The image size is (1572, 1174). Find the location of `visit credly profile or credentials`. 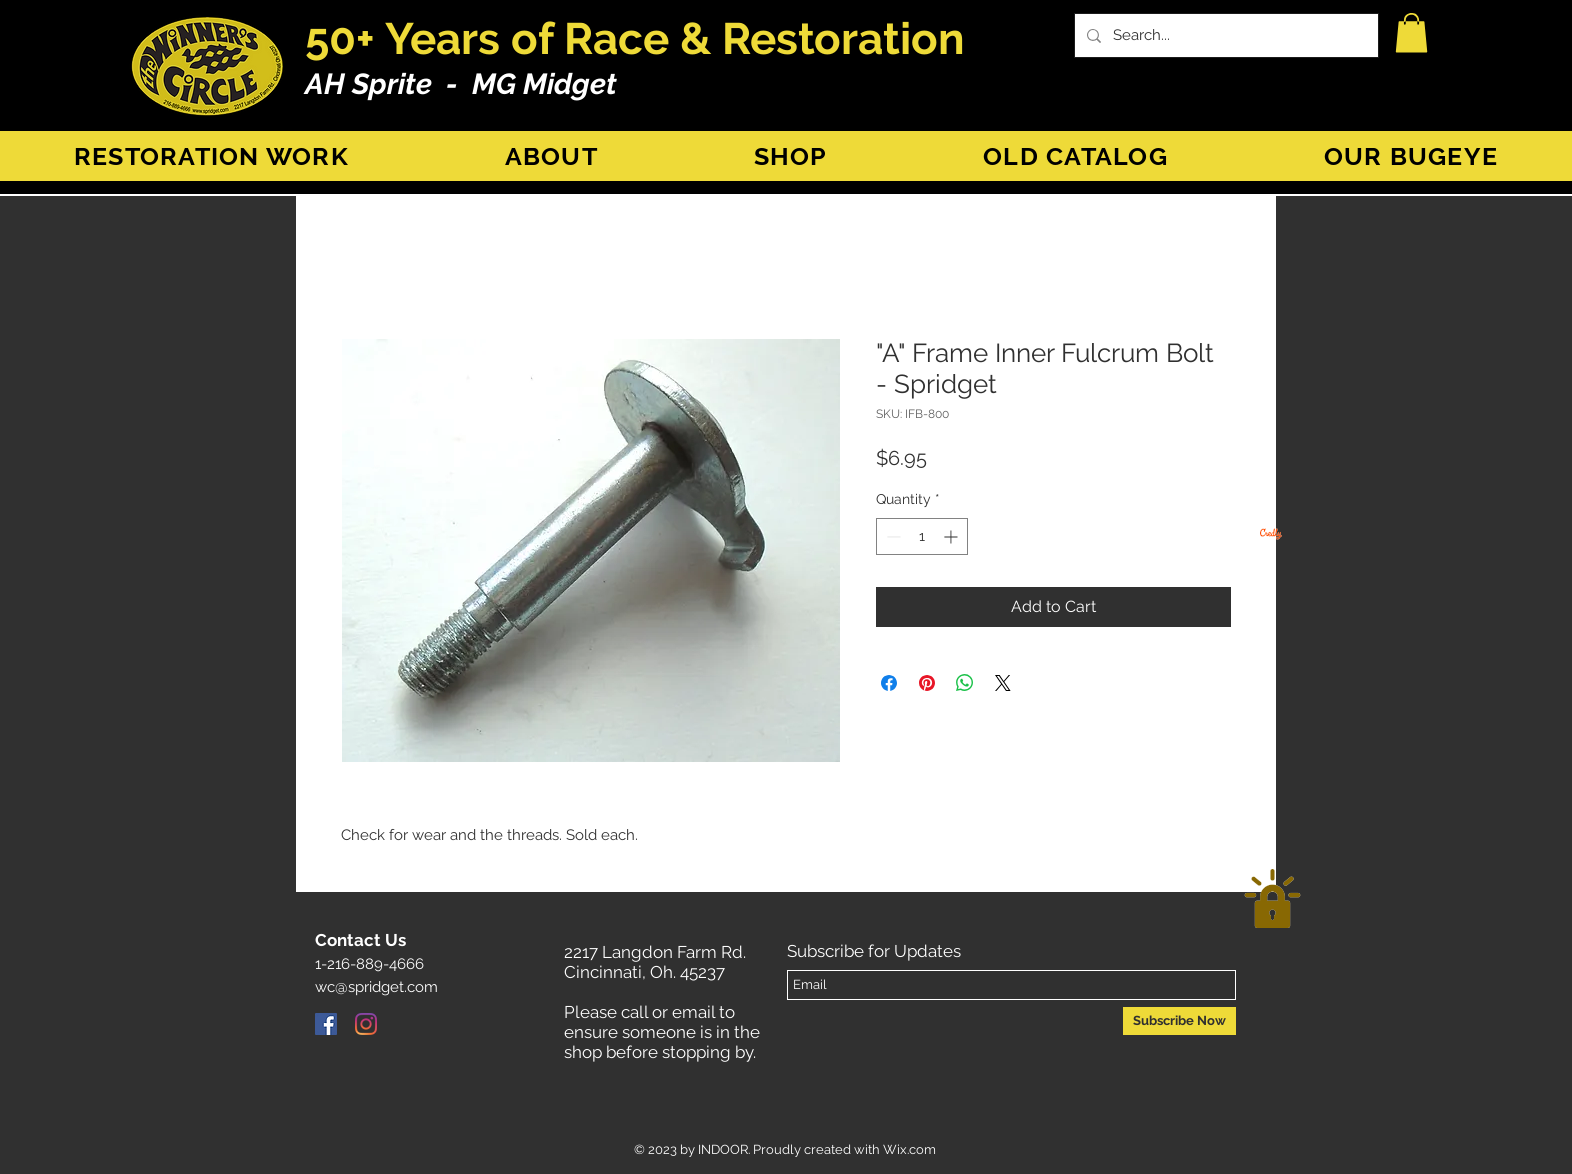

visit credly profile or credentials is located at coordinates (1271, 534).